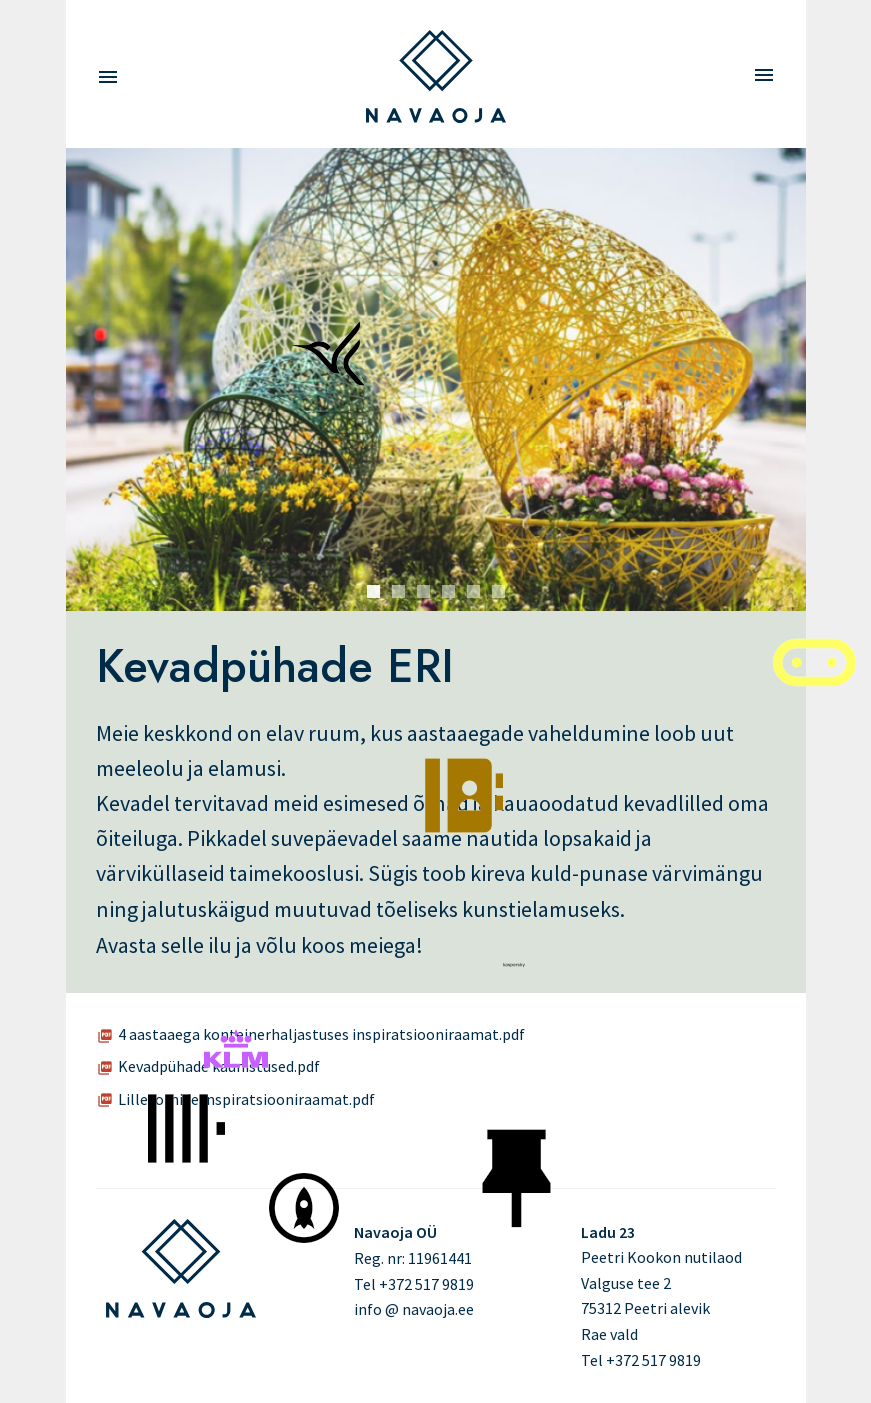 The width and height of the screenshot is (871, 1403). I want to click on clickhouse database service logo, so click(186, 1128).